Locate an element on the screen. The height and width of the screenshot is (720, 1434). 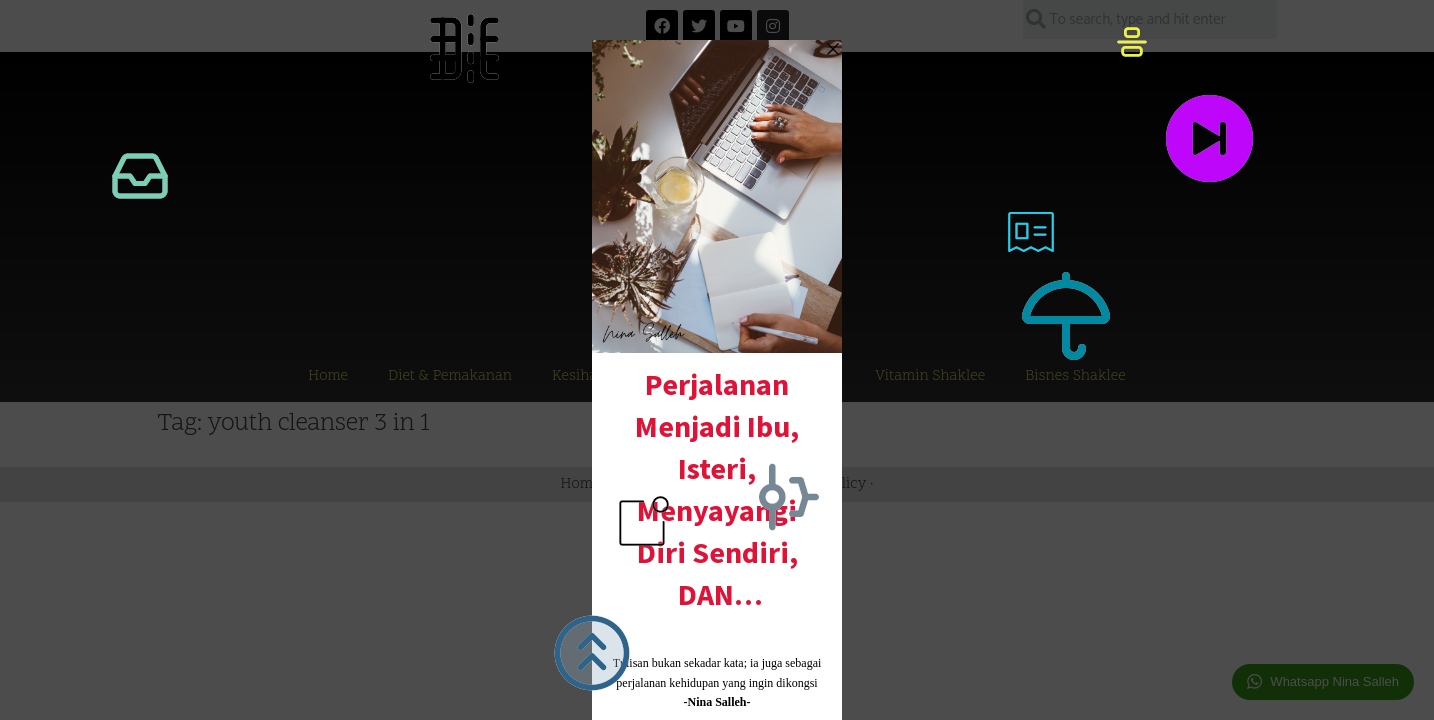
view news articles or press clippings is located at coordinates (1031, 231).